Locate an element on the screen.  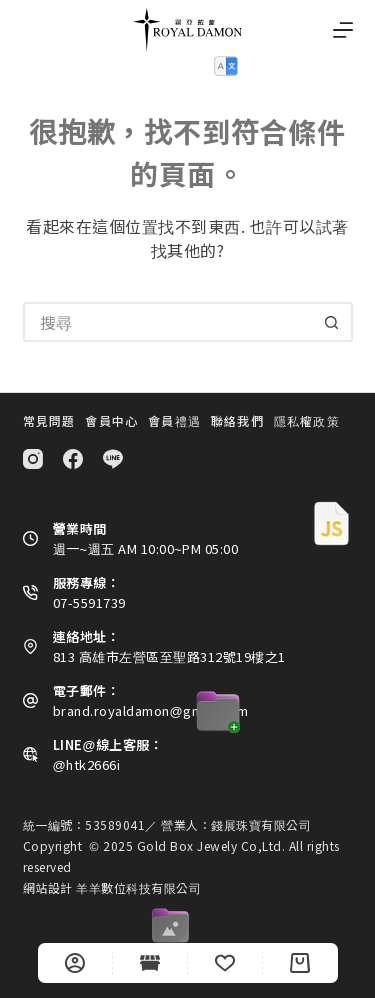
open your pictures folder is located at coordinates (170, 925).